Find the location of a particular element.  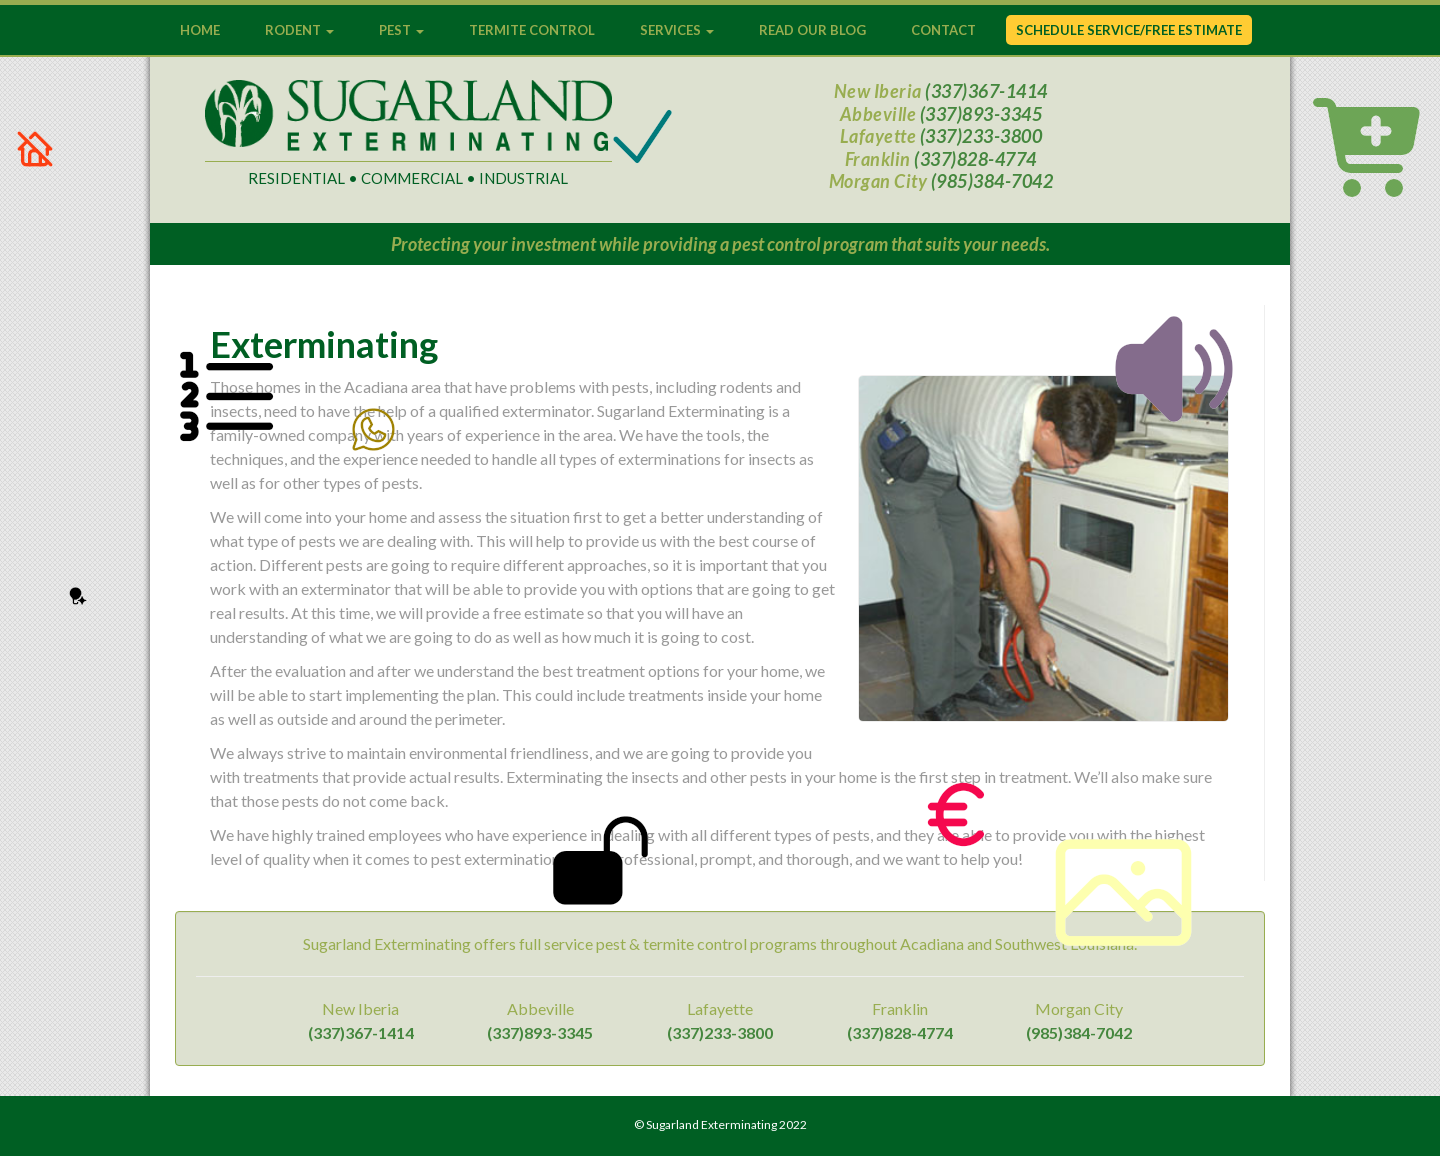

unlocked or unsecured state is located at coordinates (600, 860).